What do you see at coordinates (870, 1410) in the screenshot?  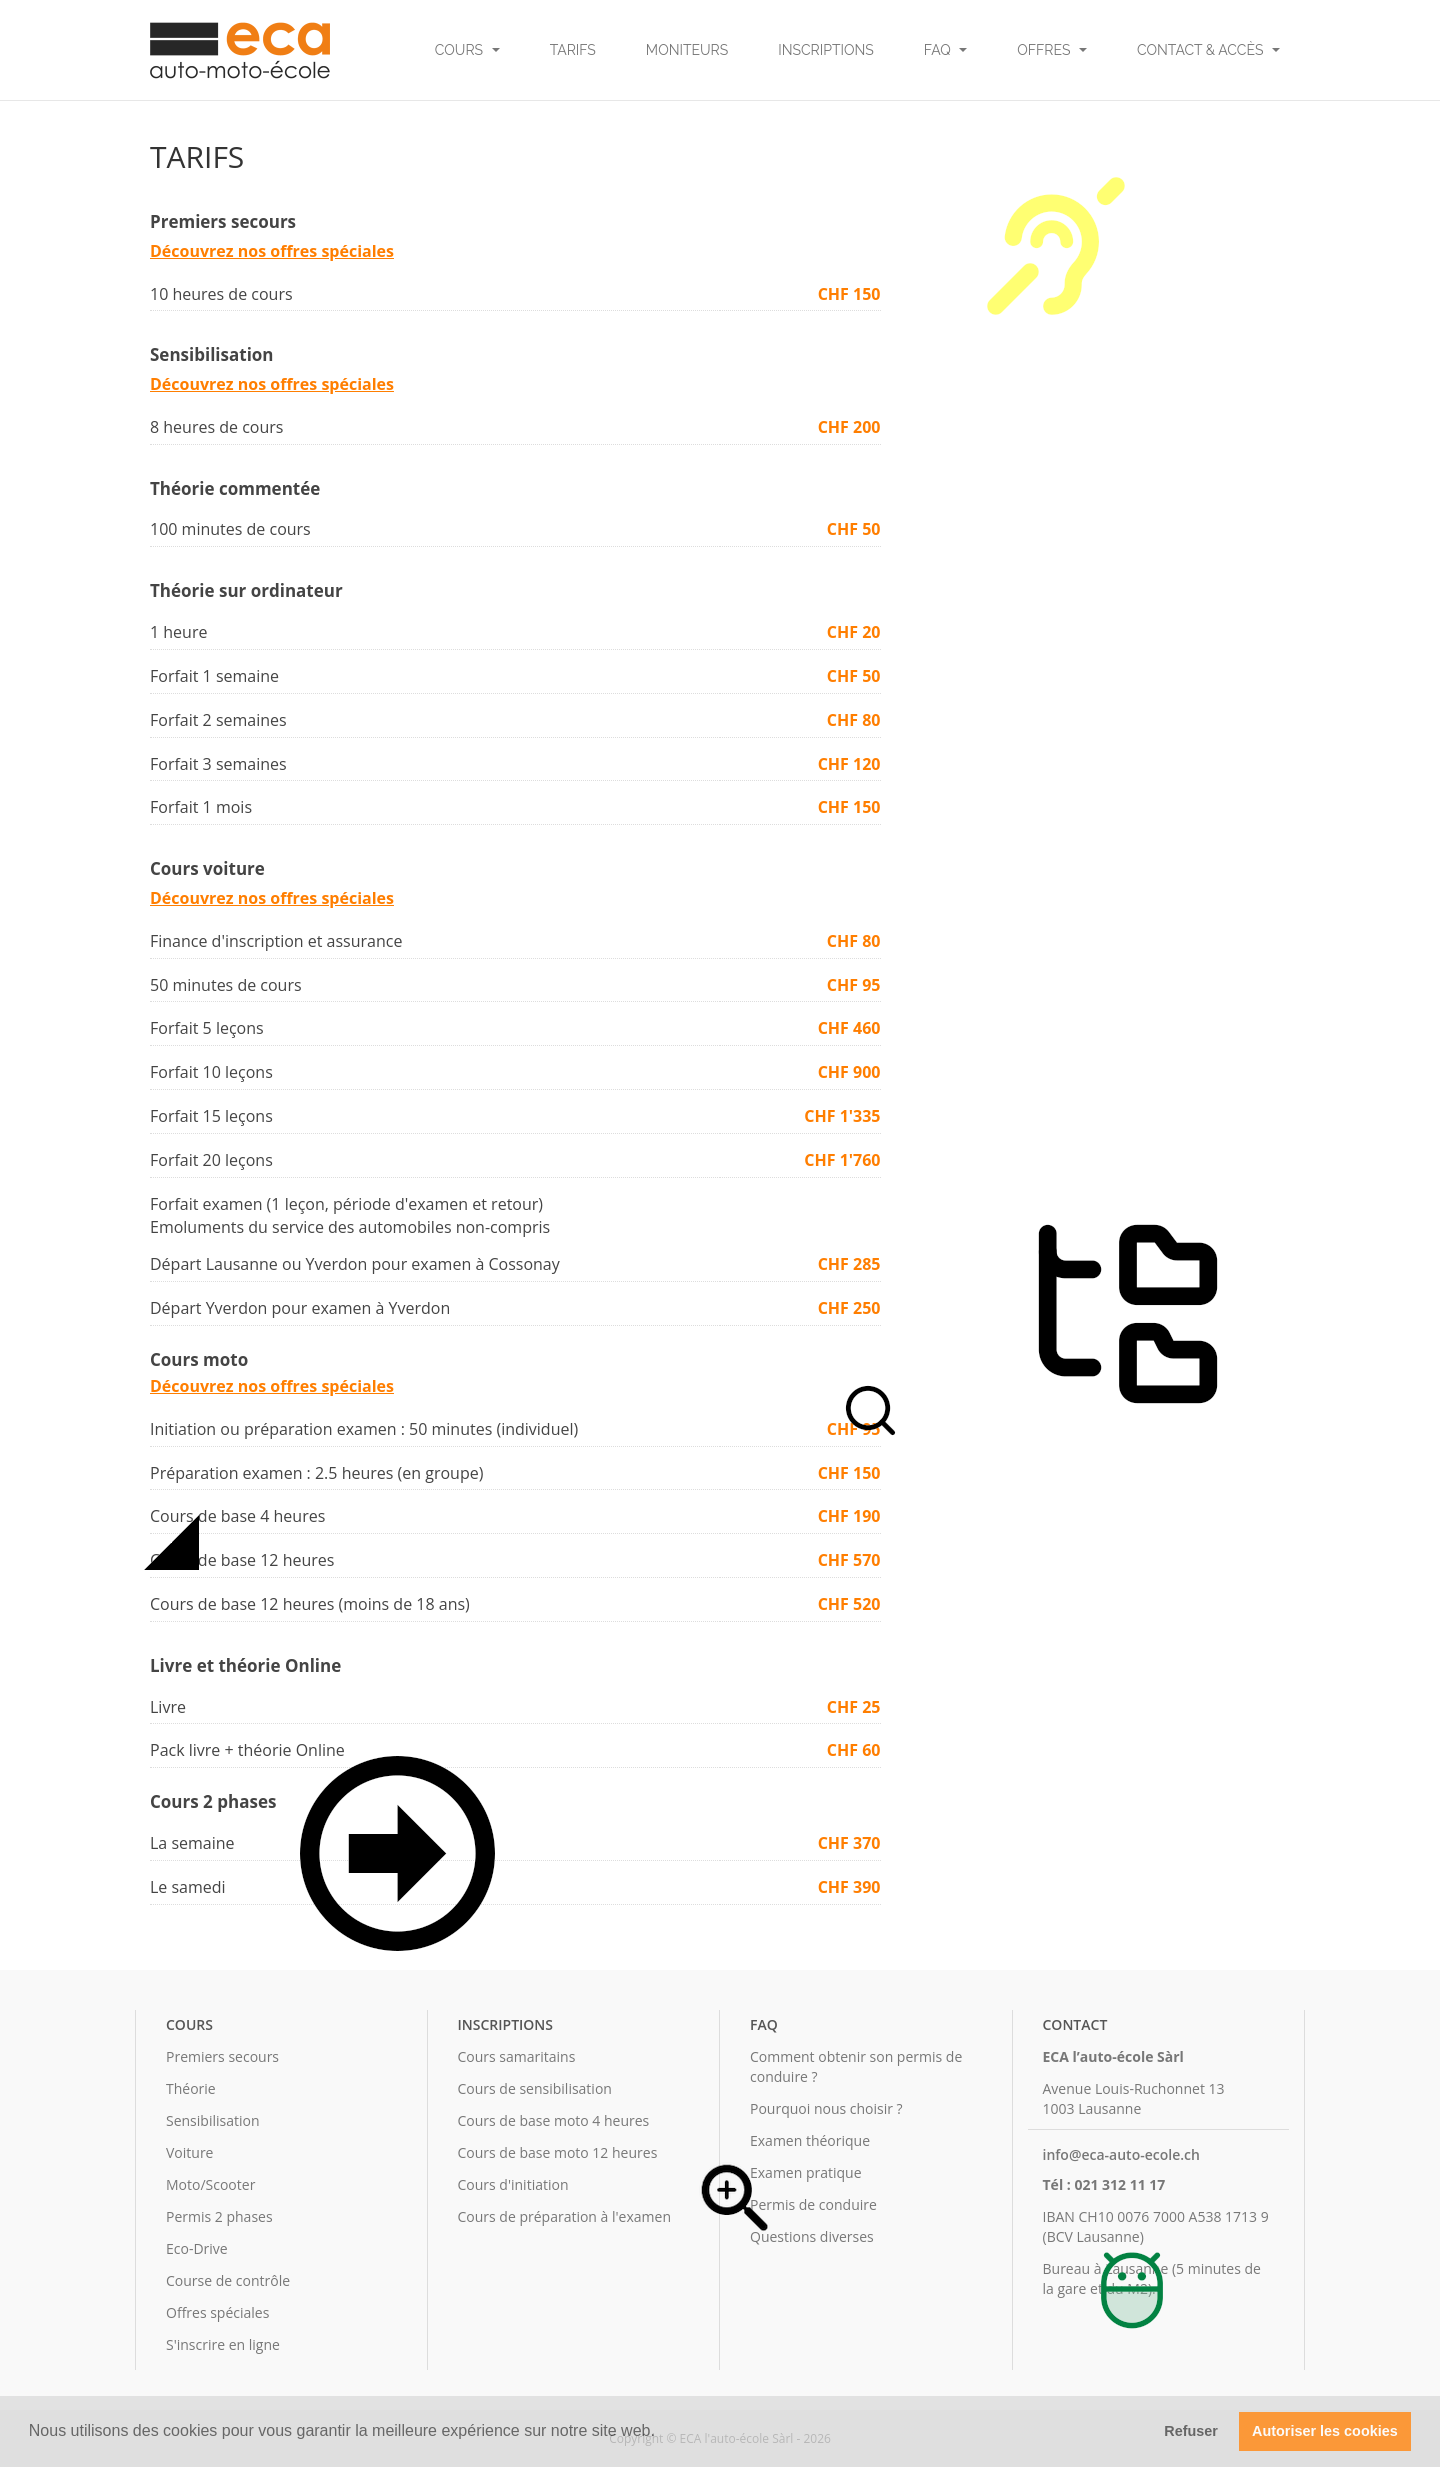 I see `search for content or items` at bounding box center [870, 1410].